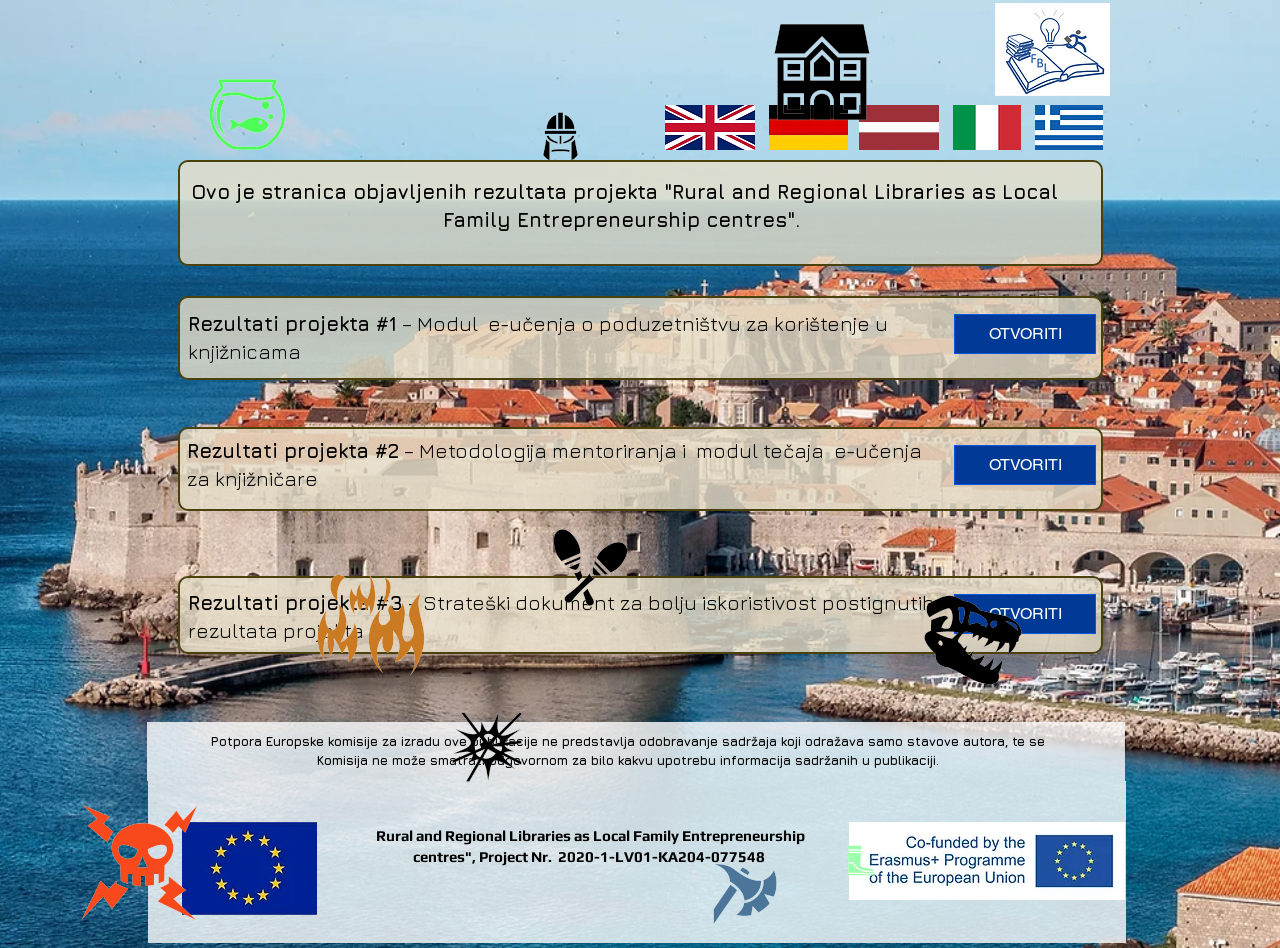  What do you see at coordinates (861, 860) in the screenshot?
I see `rain or waterproof gear category` at bounding box center [861, 860].